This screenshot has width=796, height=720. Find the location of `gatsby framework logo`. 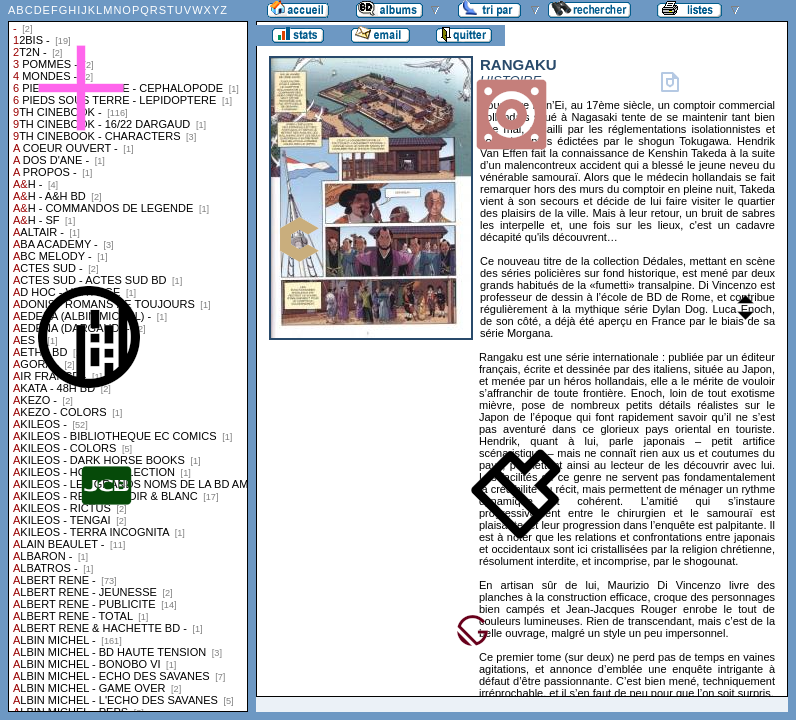

gatsby framework logo is located at coordinates (472, 630).